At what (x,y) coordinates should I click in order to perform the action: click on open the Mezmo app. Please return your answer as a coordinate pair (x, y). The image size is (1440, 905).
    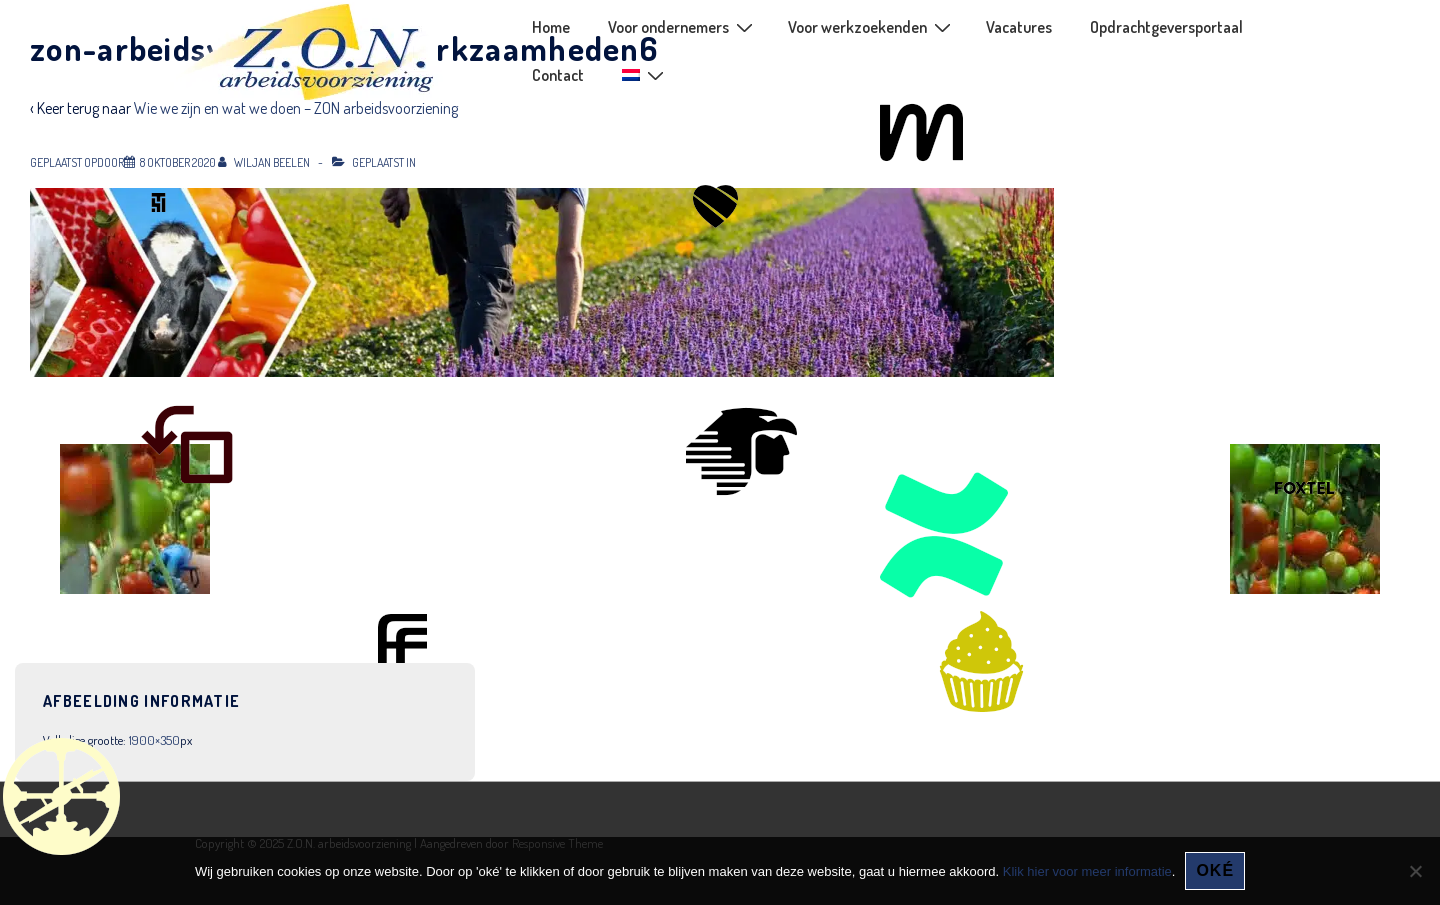
    Looking at the image, I should click on (921, 132).